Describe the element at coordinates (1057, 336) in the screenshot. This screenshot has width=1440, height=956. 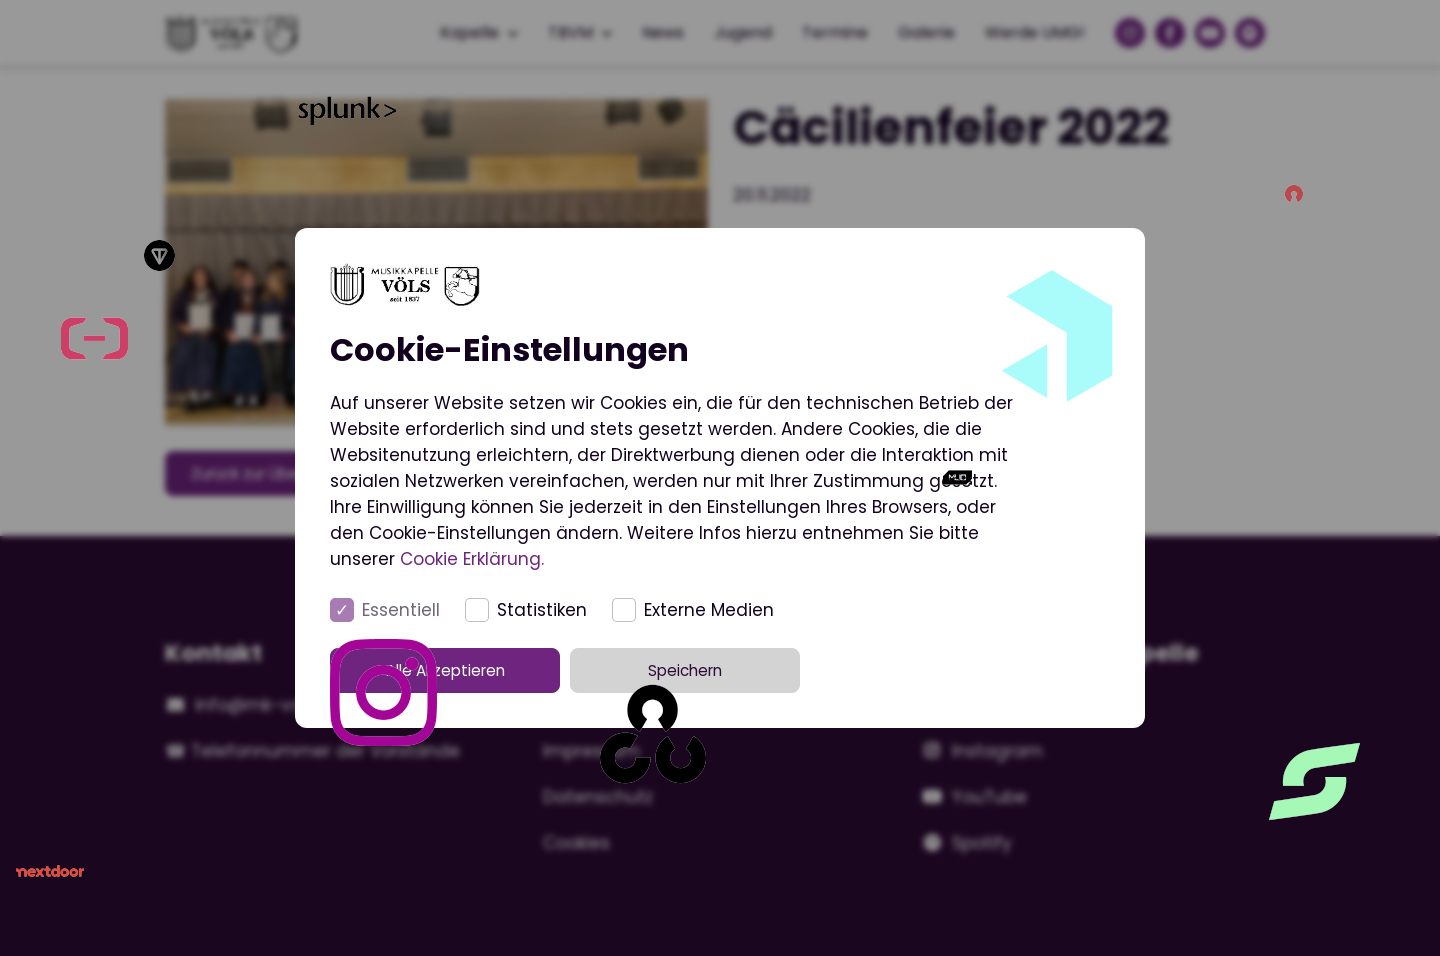
I see `payload cms logo` at that location.